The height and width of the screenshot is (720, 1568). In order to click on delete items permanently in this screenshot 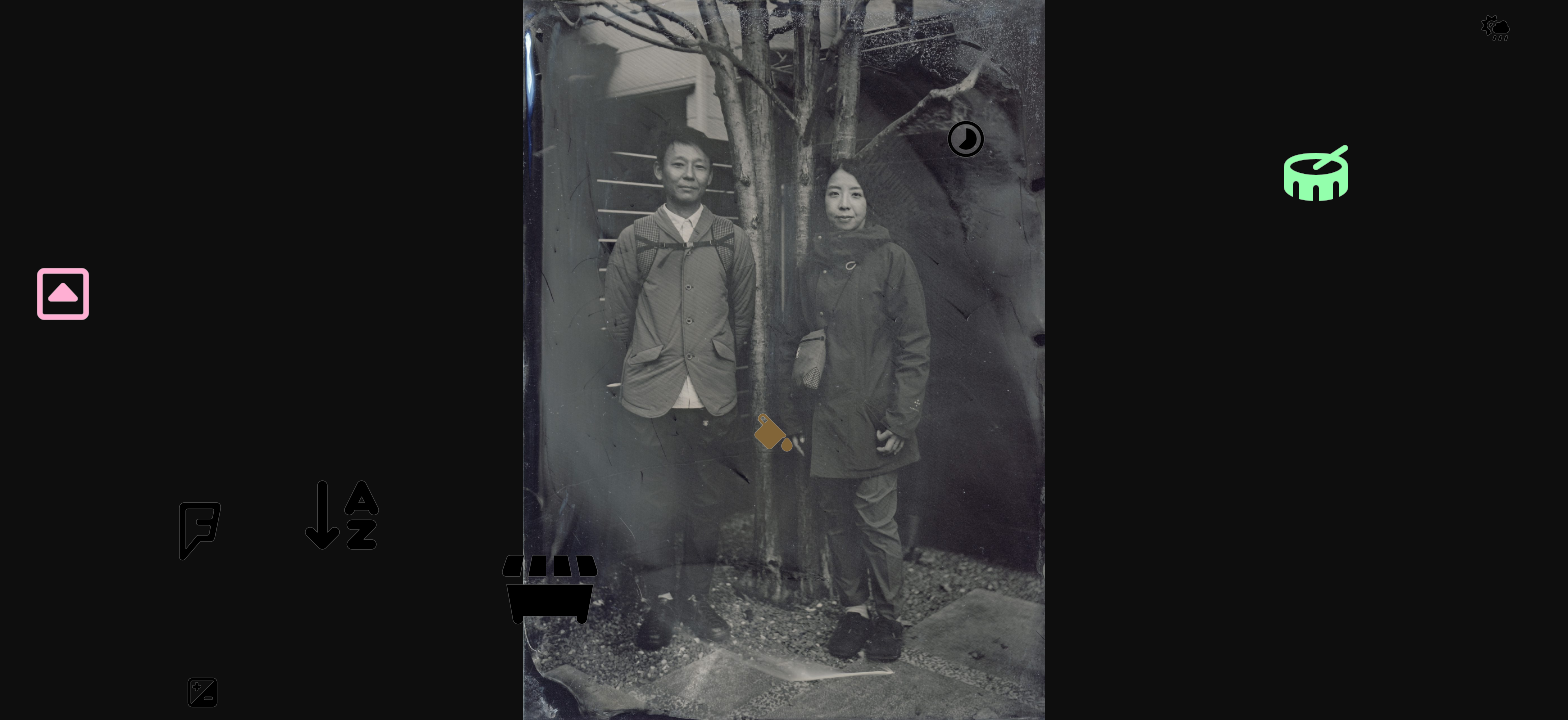, I will do `click(550, 587)`.